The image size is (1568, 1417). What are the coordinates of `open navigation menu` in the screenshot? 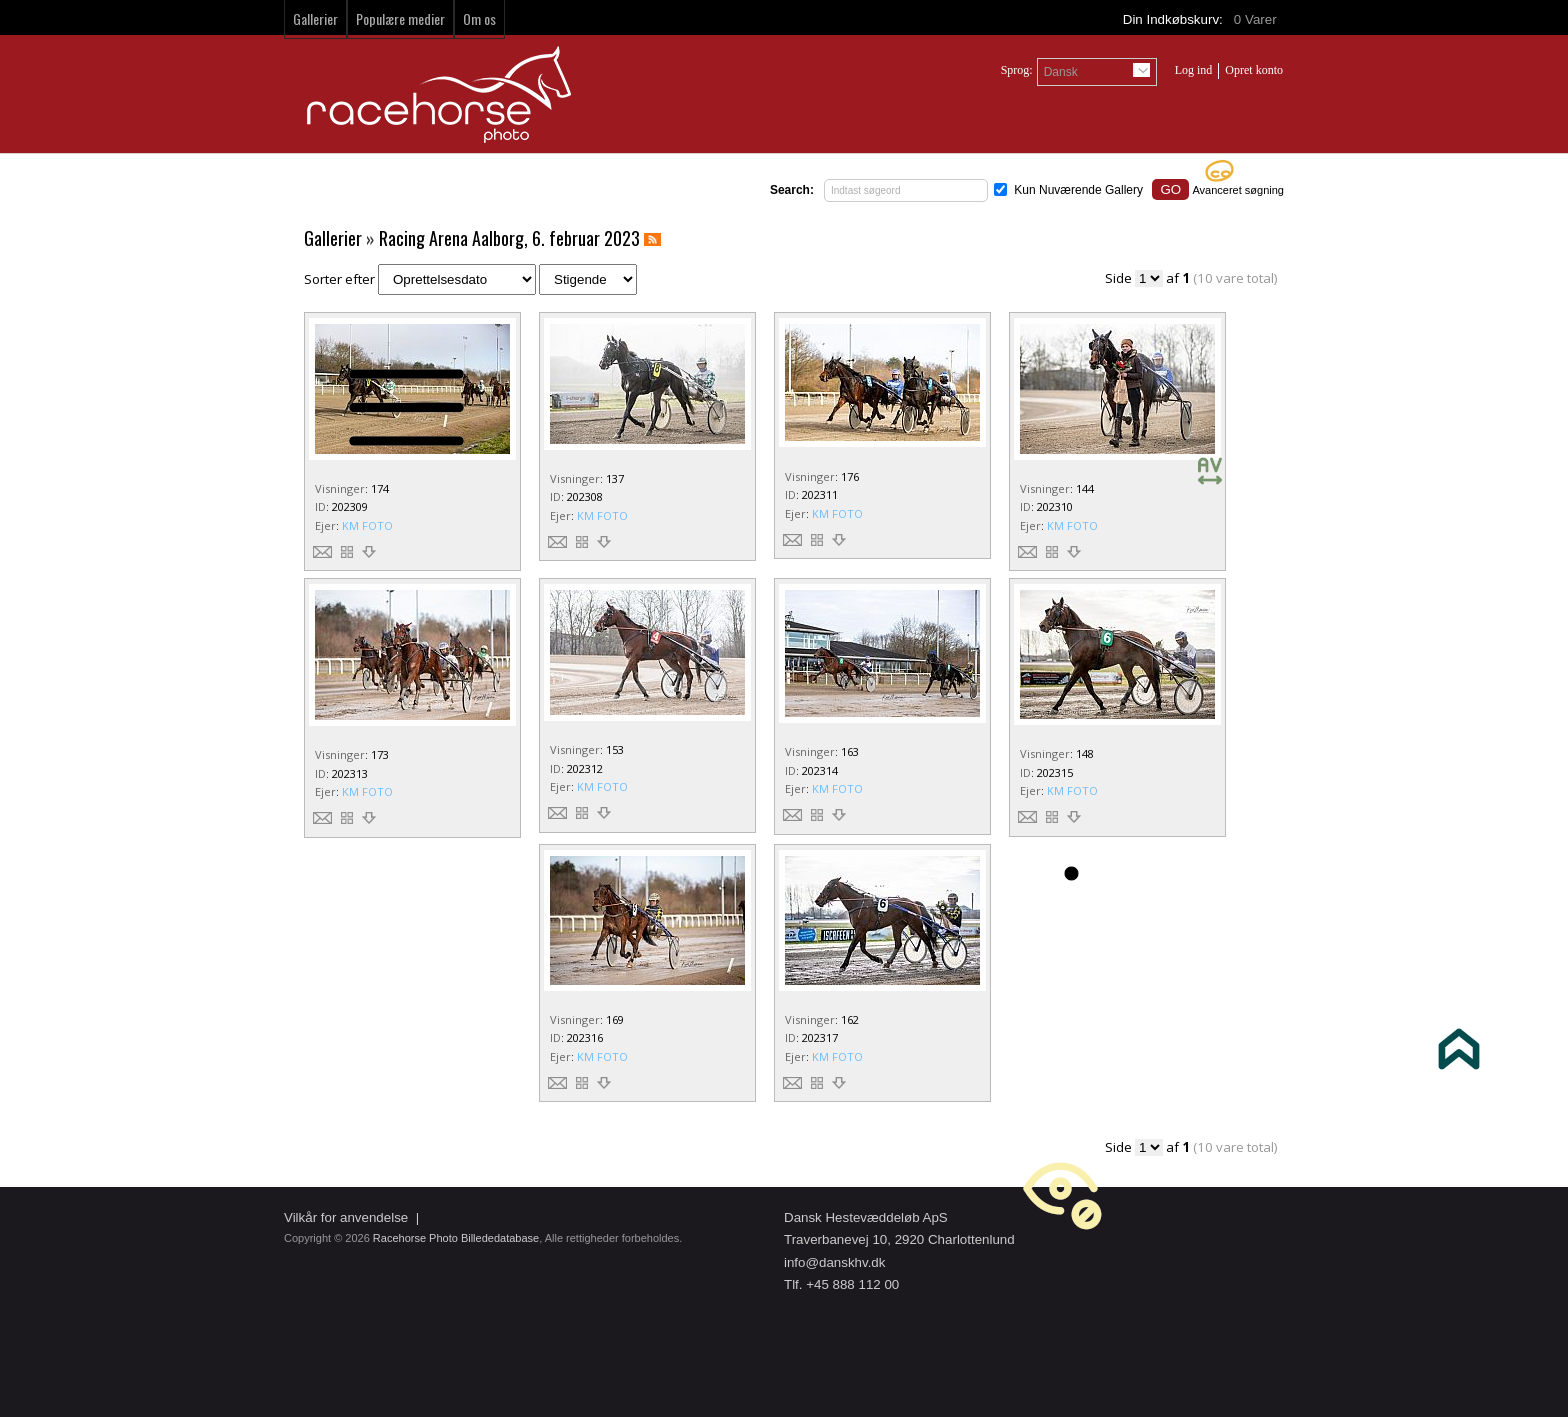 It's located at (406, 407).